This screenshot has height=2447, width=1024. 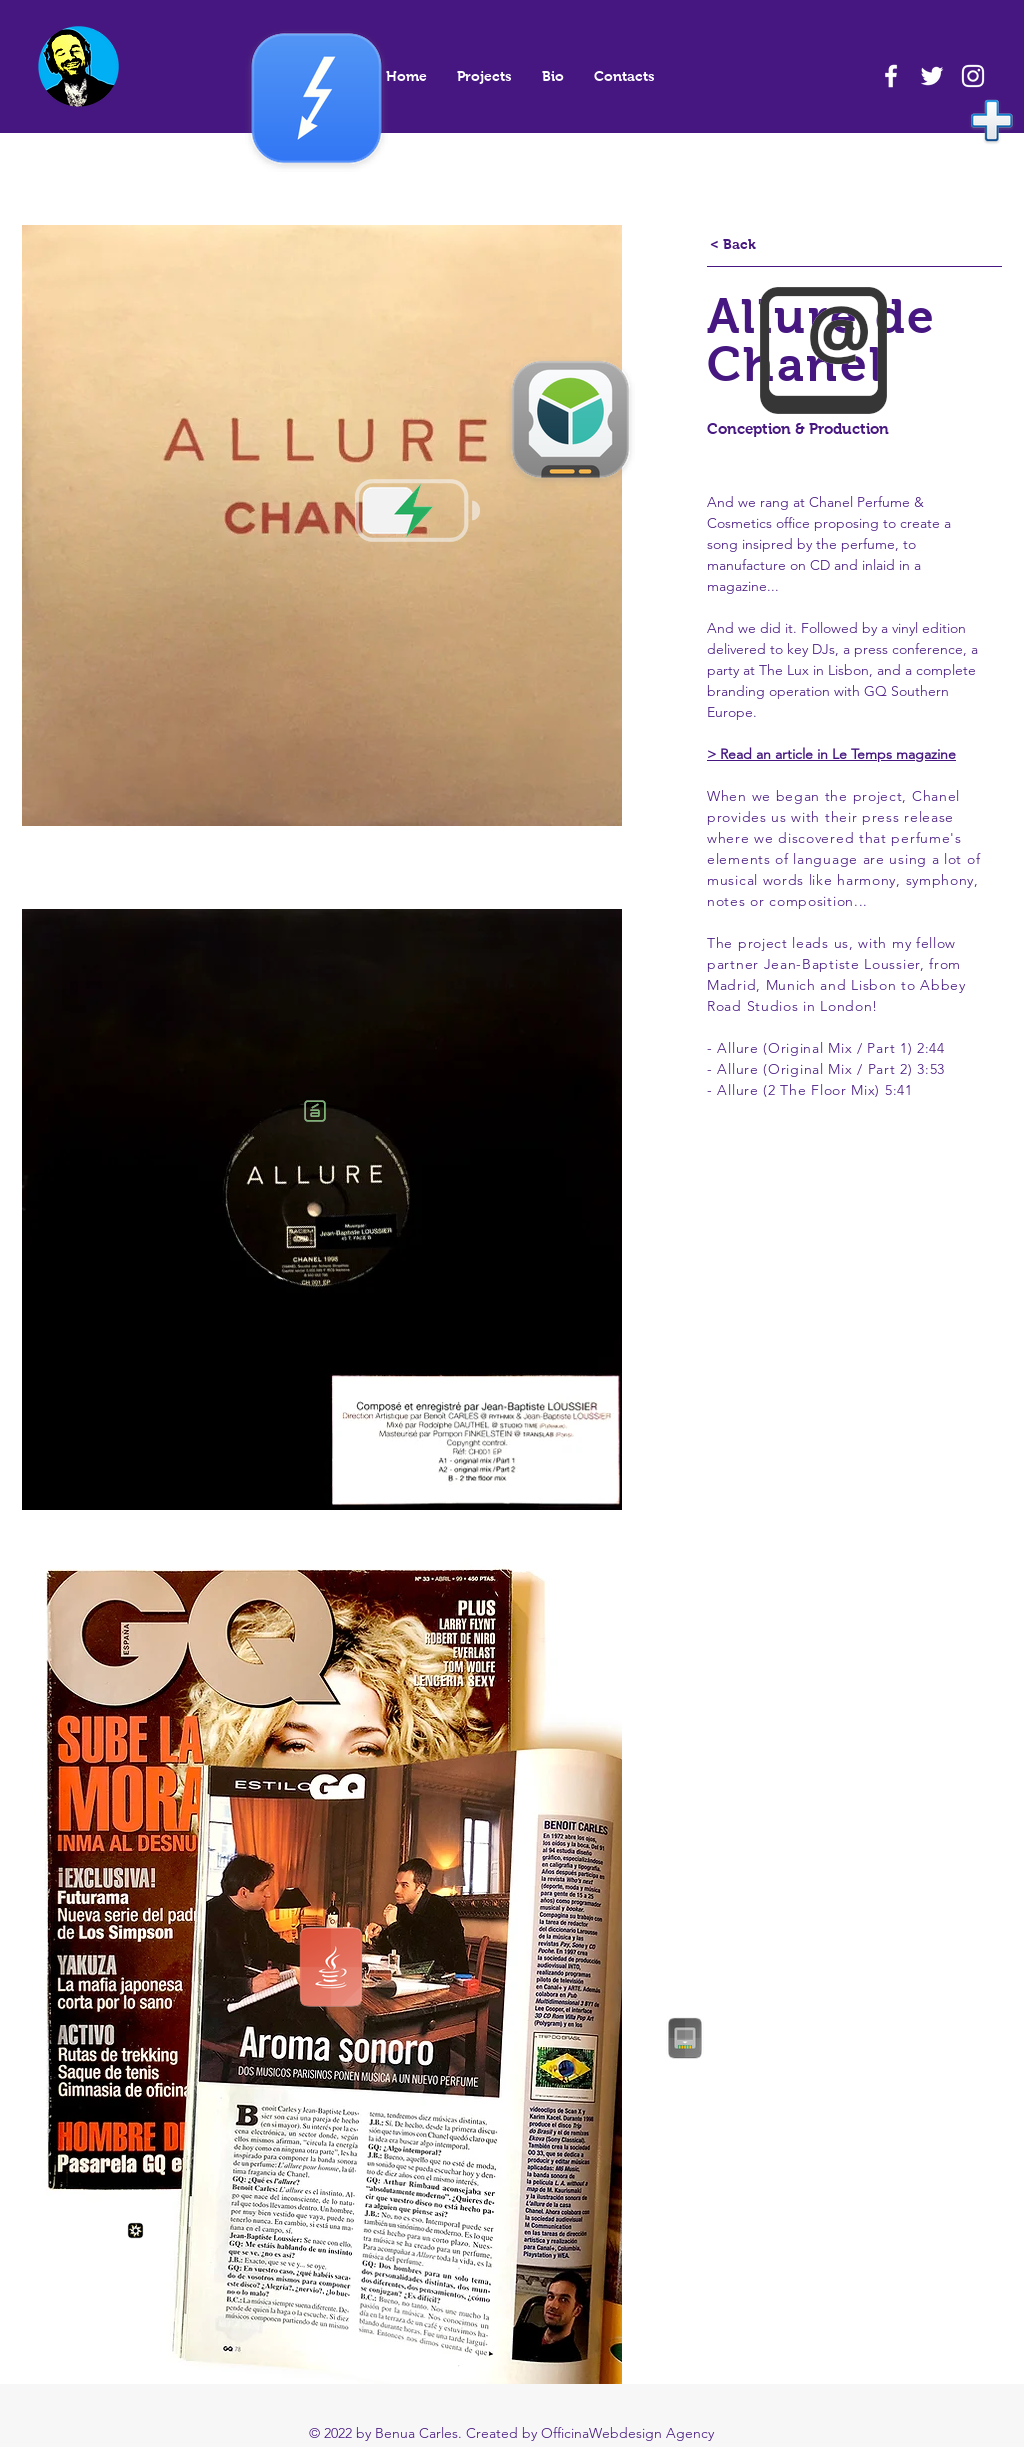 I want to click on launch Hearts of Iron 2 game, so click(x=135, y=2230).